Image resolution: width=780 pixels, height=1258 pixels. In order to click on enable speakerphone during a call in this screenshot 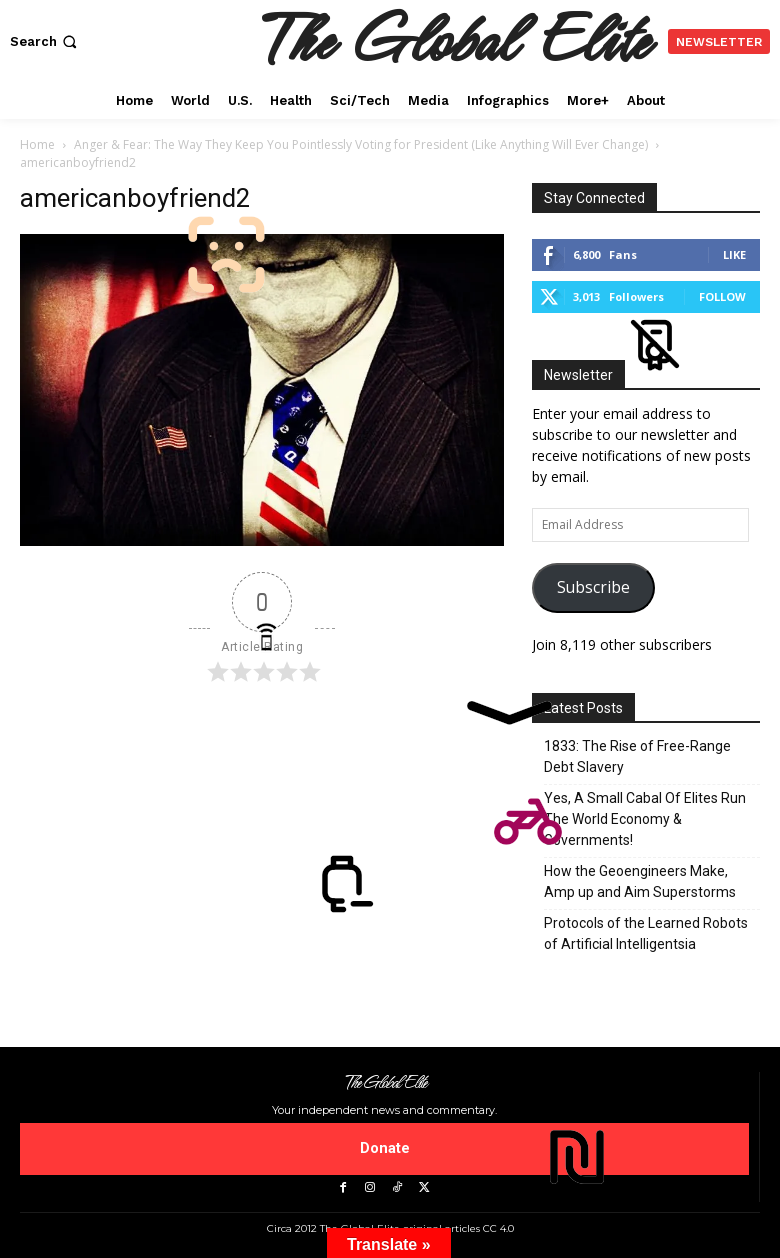, I will do `click(266, 637)`.